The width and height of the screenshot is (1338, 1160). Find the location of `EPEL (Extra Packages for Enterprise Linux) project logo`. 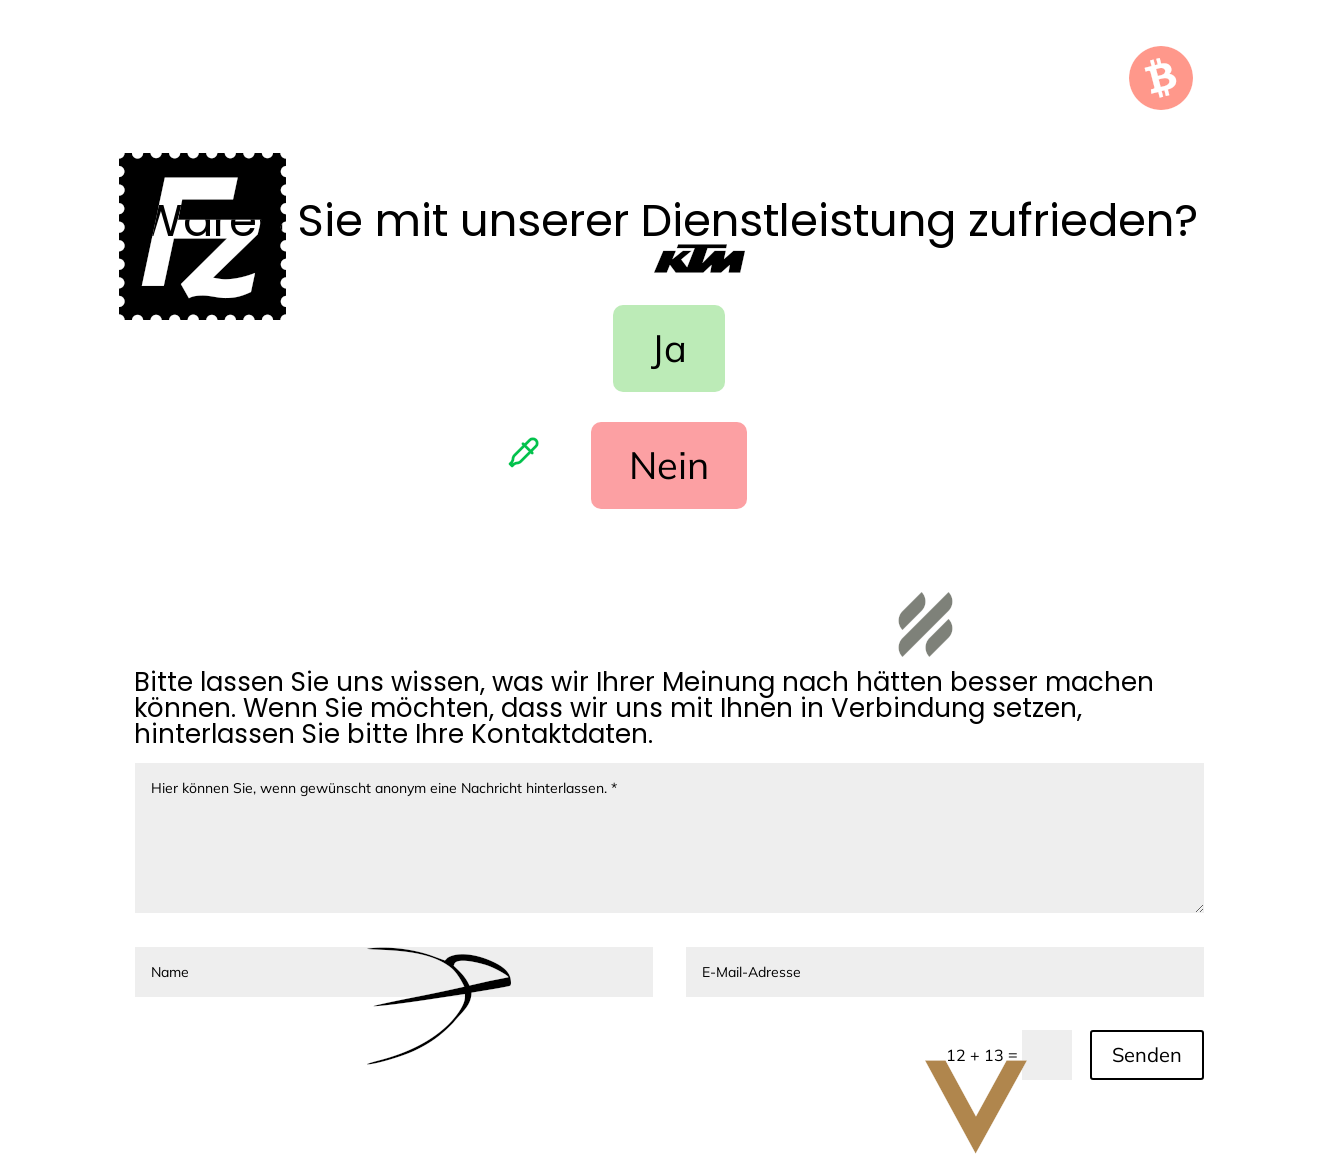

EPEL (Extra Packages for Enterprise Linux) project logo is located at coordinates (439, 1006).